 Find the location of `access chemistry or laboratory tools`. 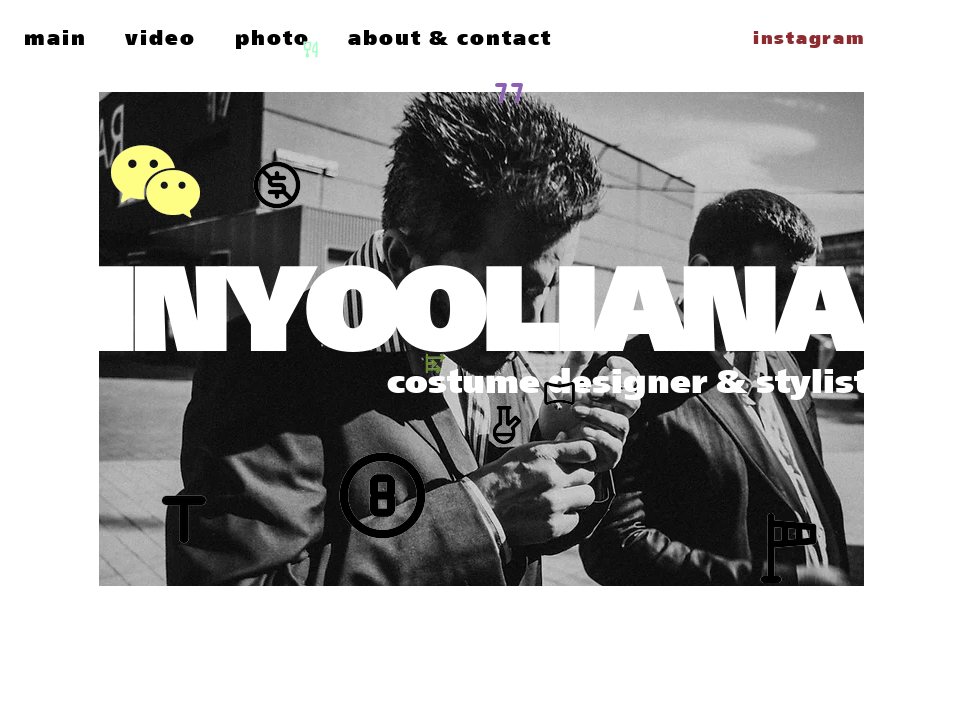

access chemistry or laboratory tools is located at coordinates (506, 425).